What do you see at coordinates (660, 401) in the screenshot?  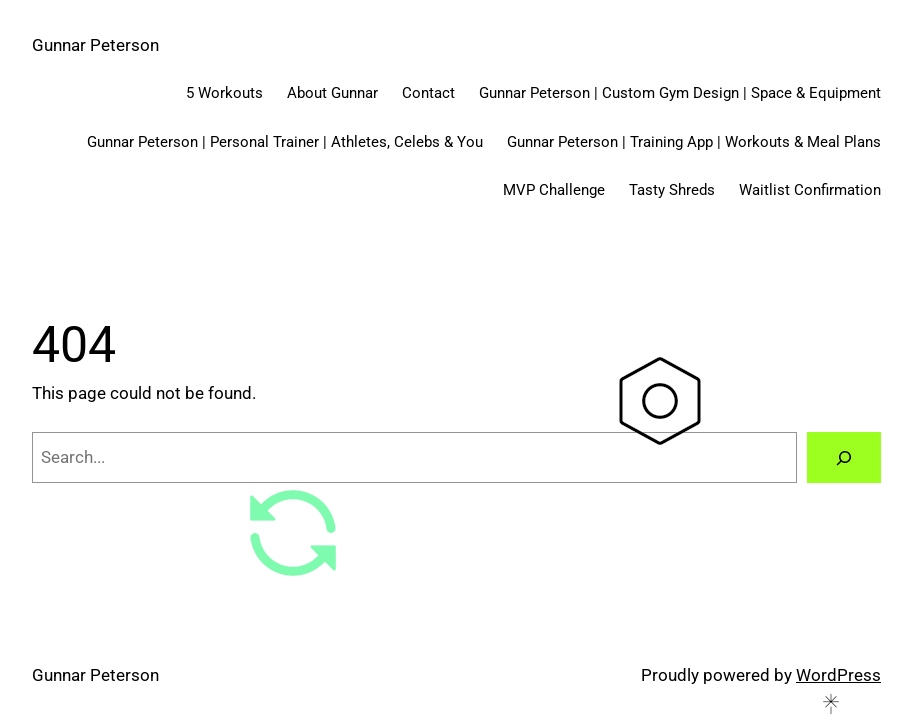 I see `access settings or configuration options` at bounding box center [660, 401].